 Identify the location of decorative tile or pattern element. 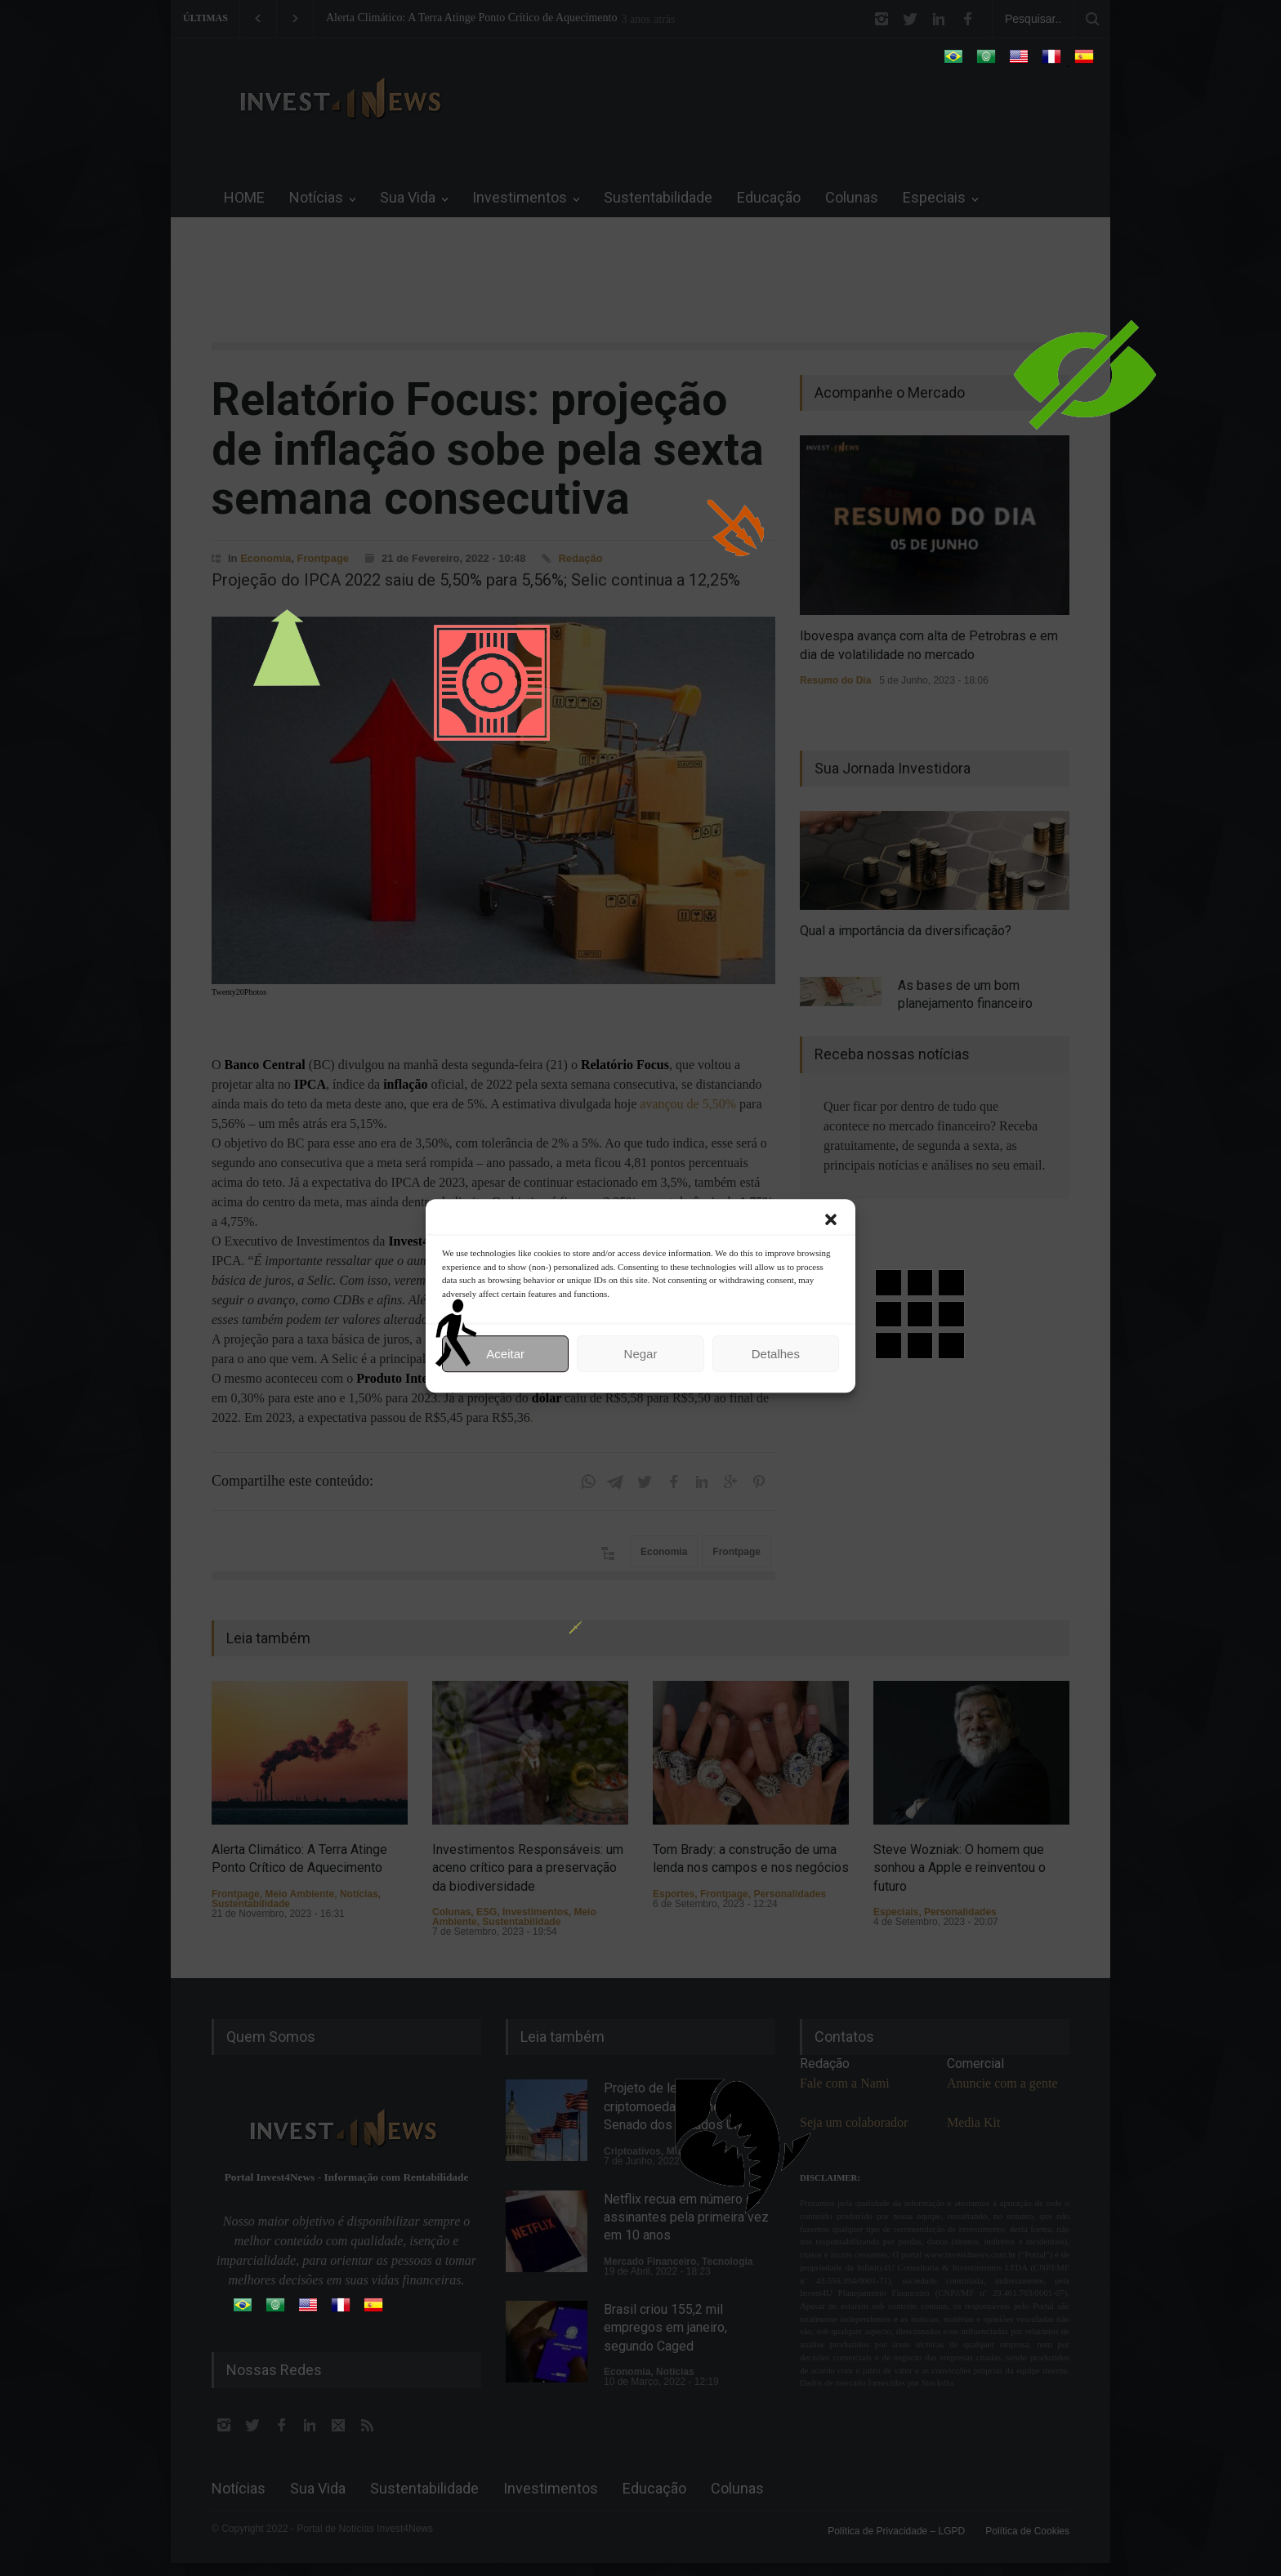
(492, 683).